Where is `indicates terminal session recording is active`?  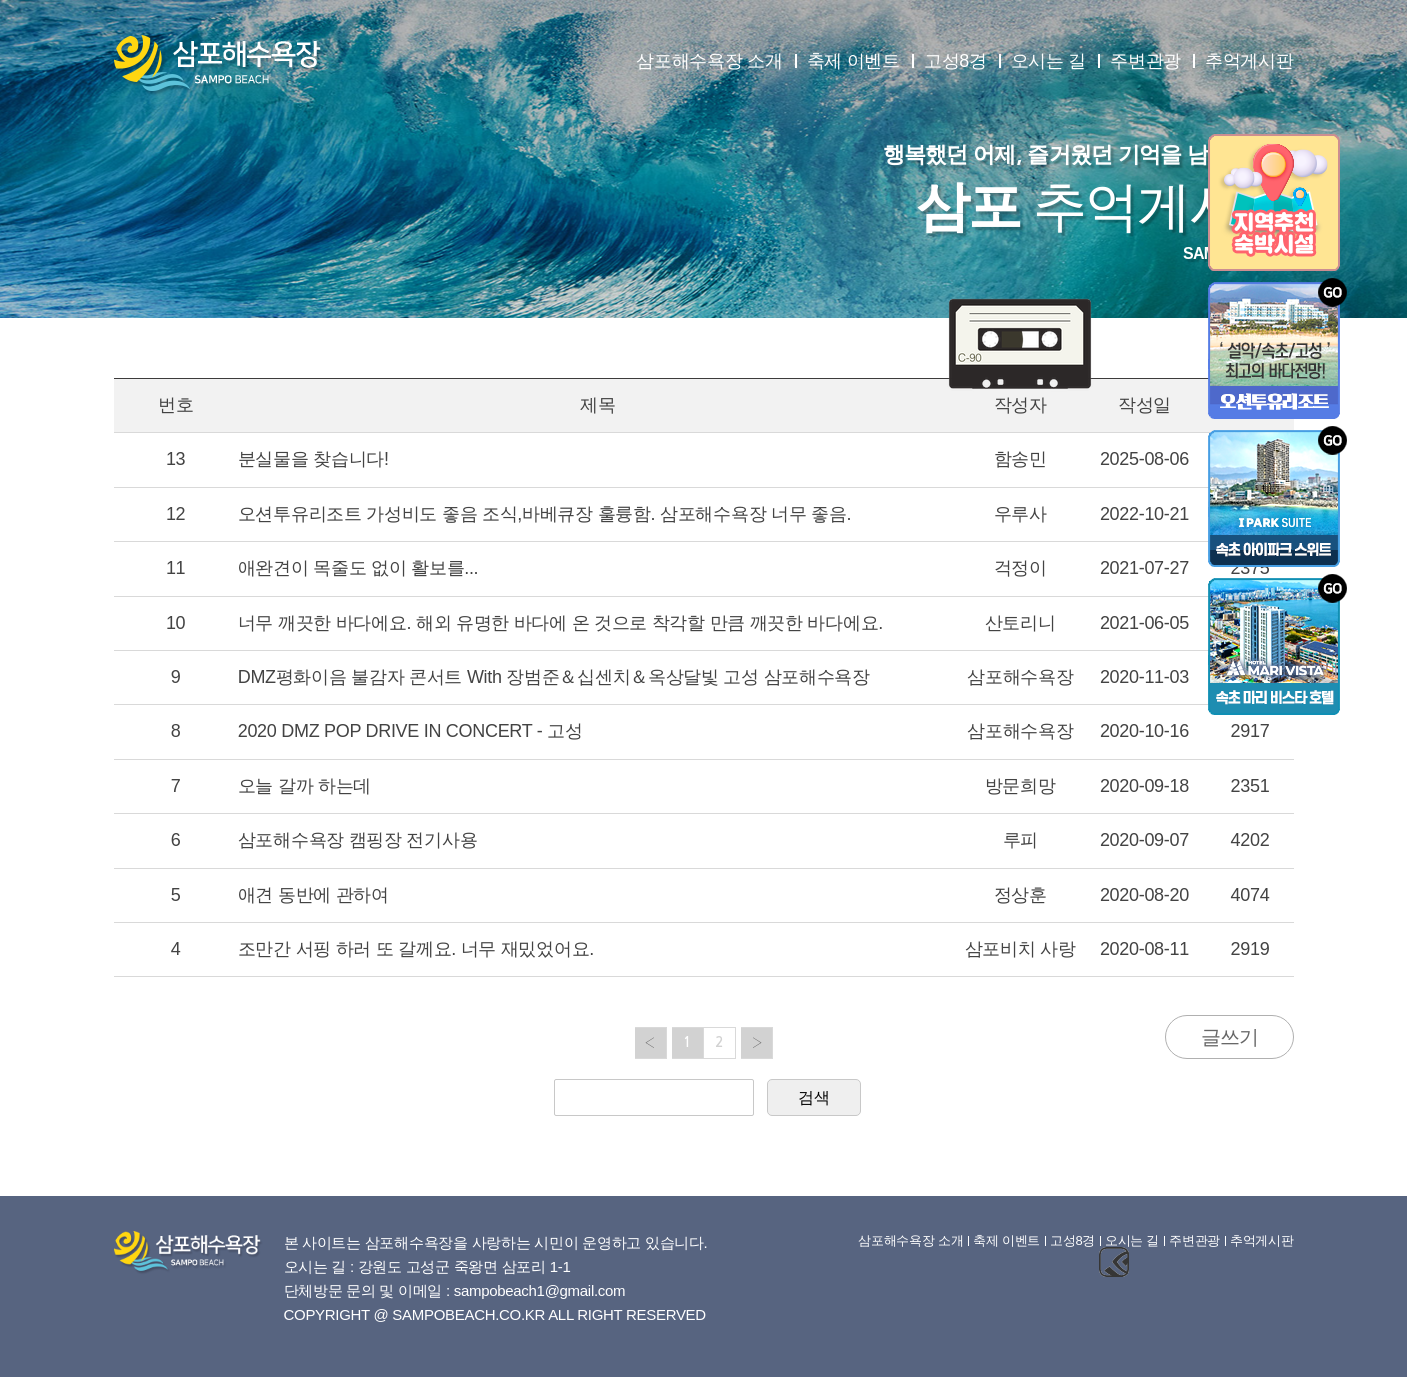
indicates terminal session recording is active is located at coordinates (1020, 344).